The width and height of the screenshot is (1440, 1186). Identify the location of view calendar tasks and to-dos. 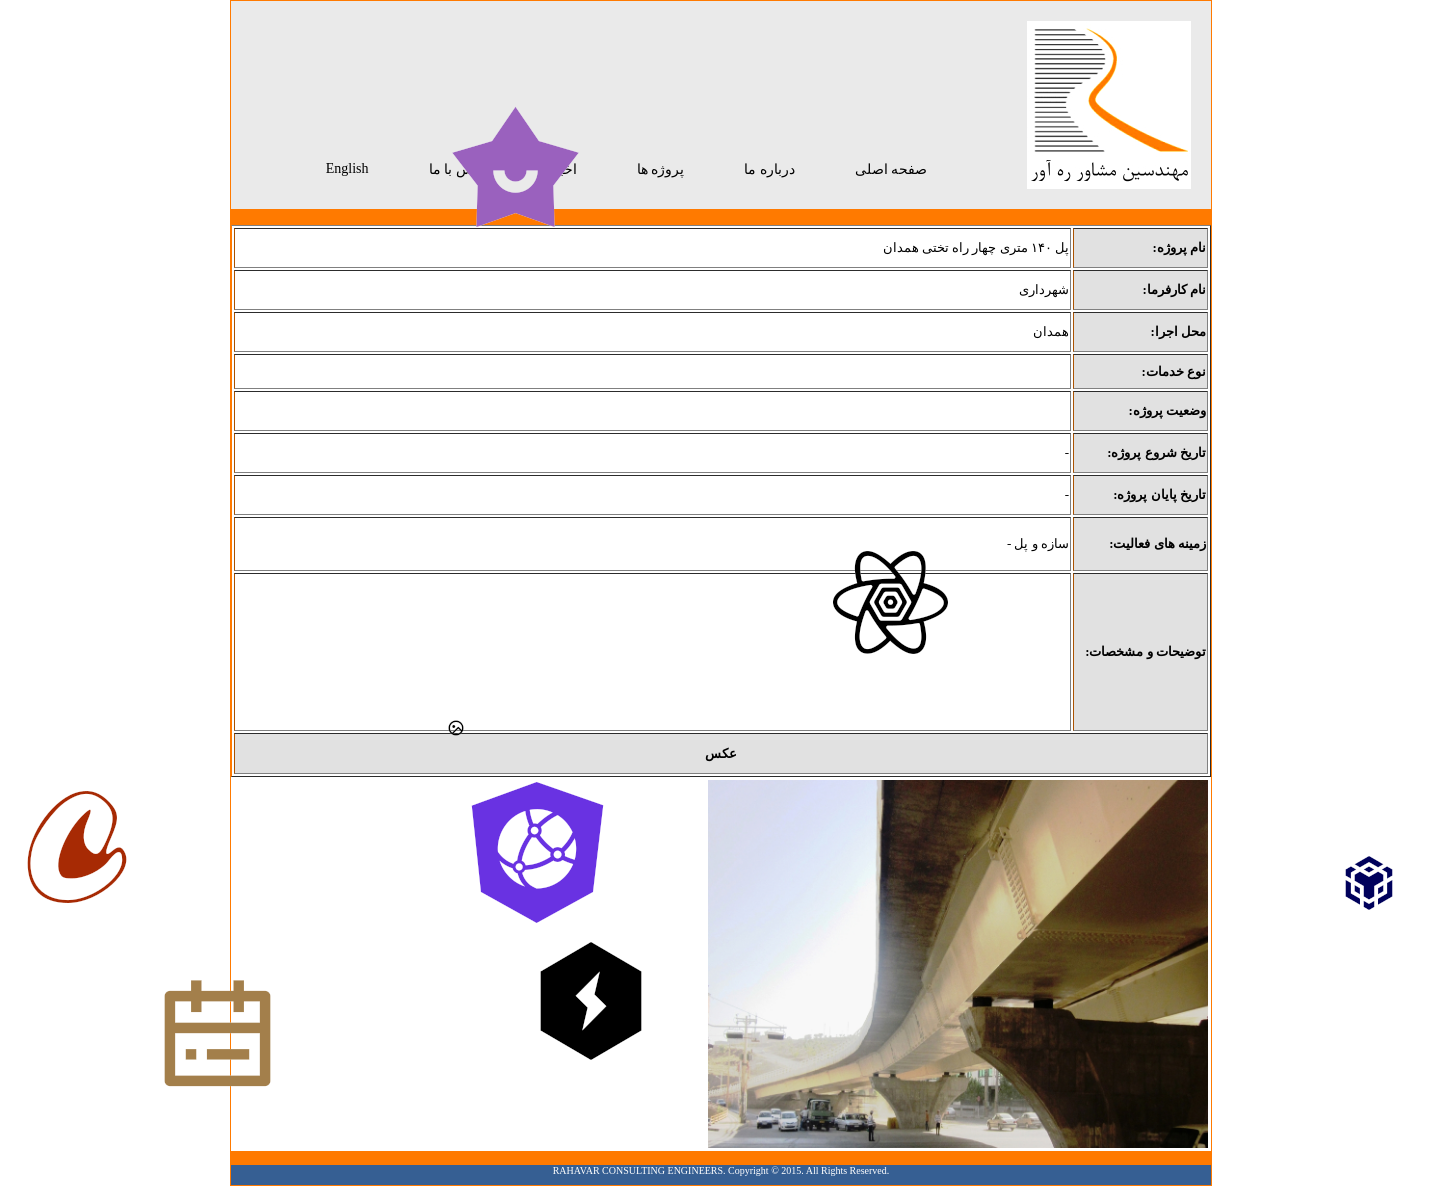
(217, 1038).